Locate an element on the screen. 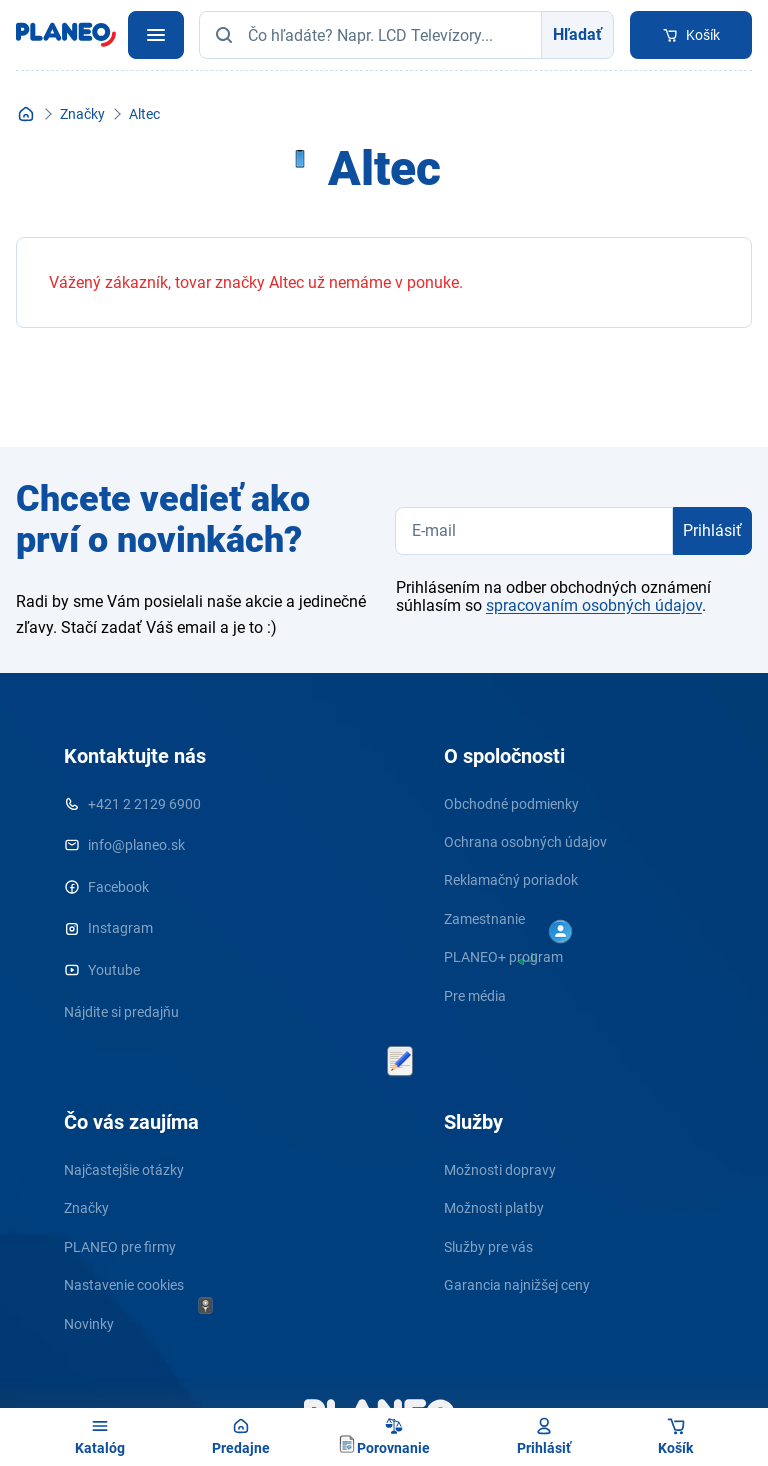  reply to all recipients of an email is located at coordinates (526, 957).